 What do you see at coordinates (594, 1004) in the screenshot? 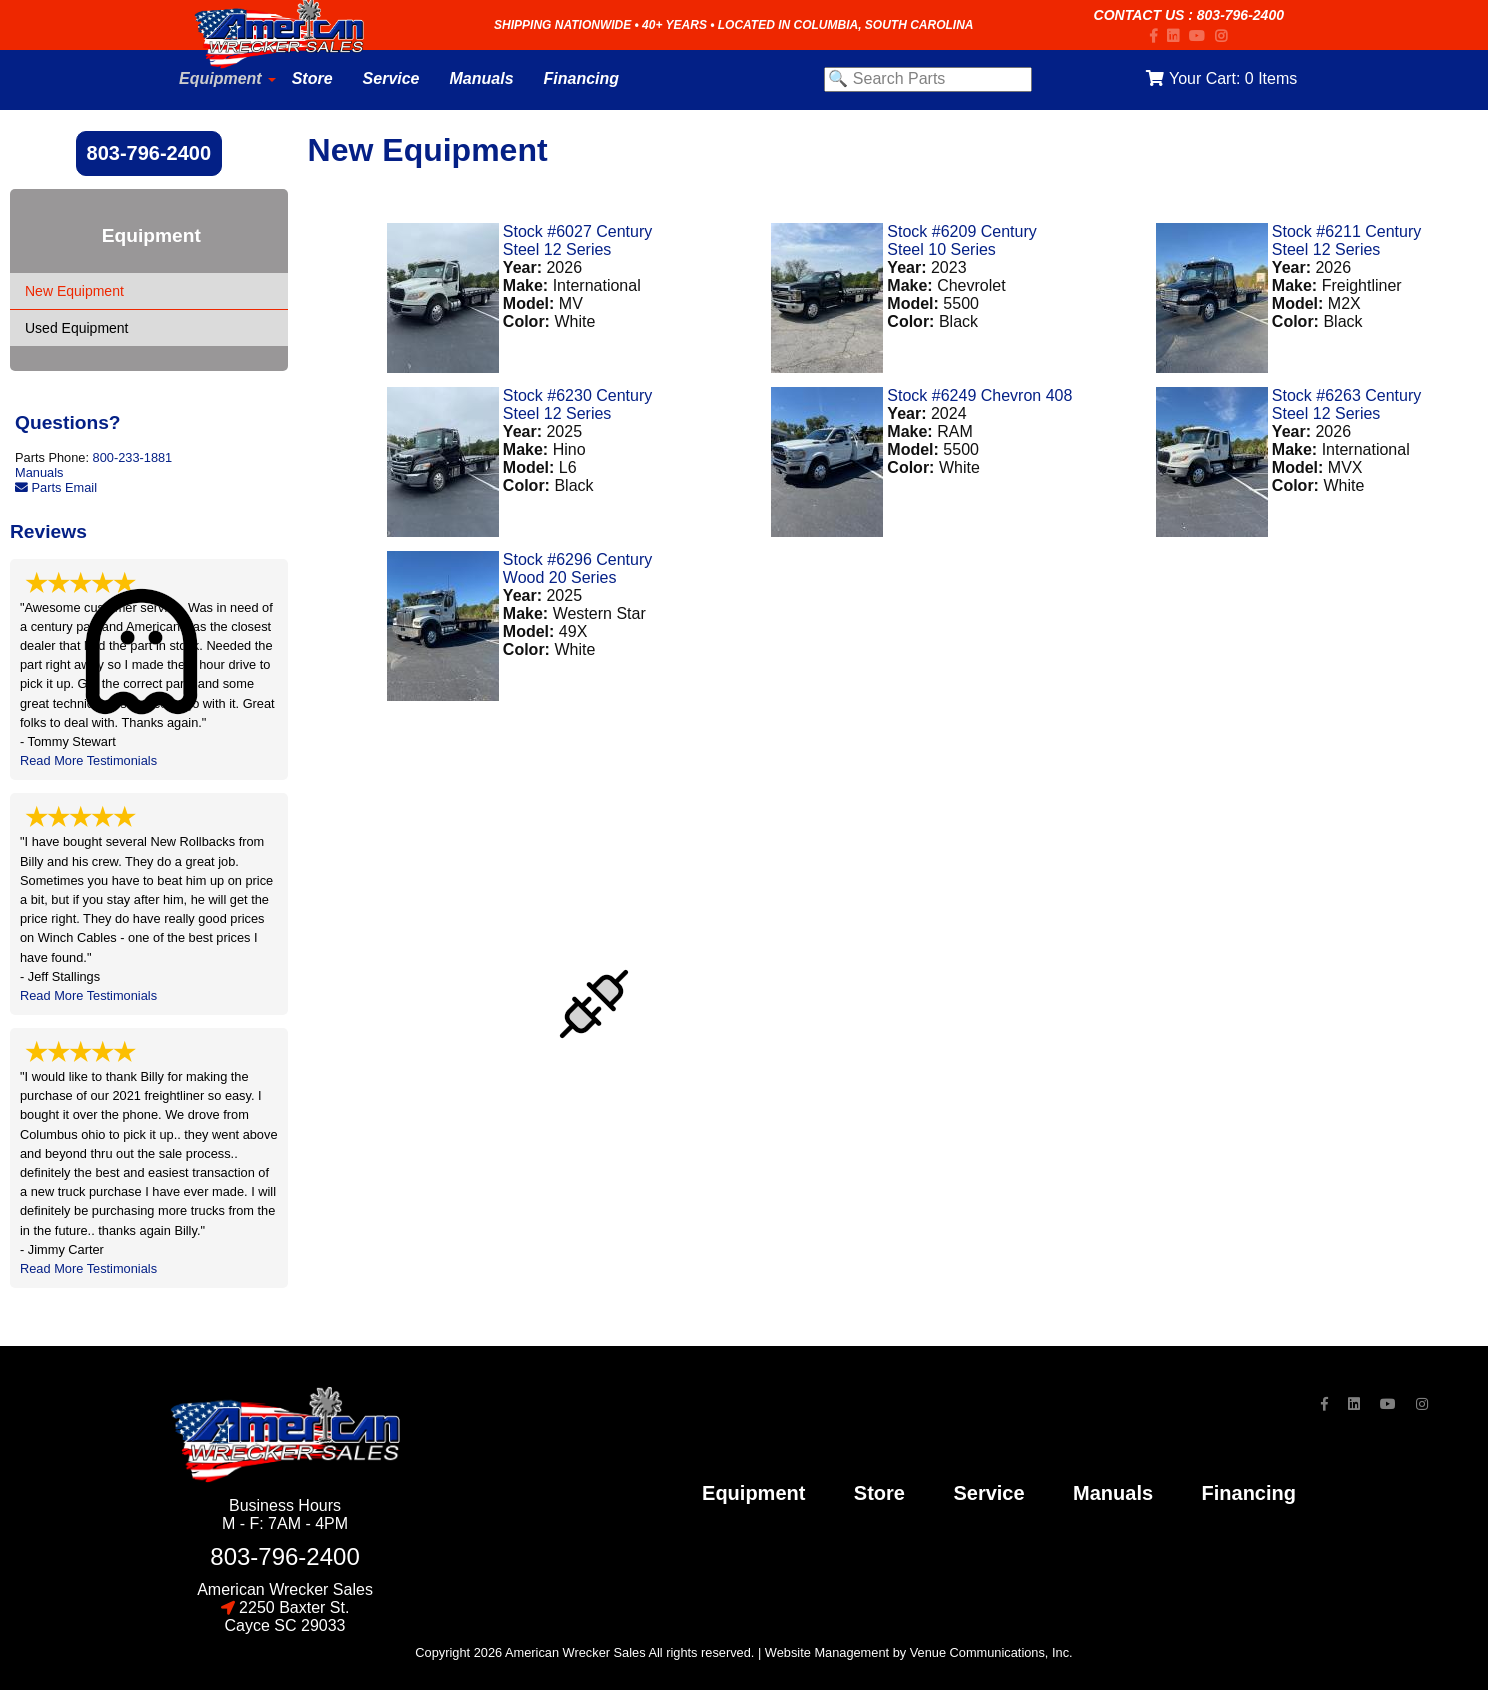
I see `connect or manage device connections` at bounding box center [594, 1004].